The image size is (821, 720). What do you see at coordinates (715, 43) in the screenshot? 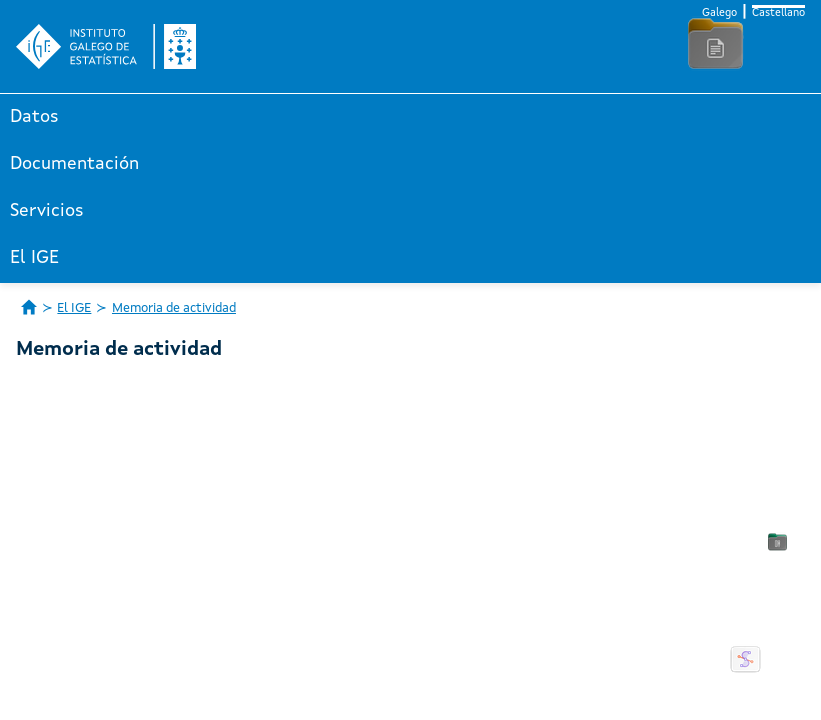
I see `open your documents folder` at bounding box center [715, 43].